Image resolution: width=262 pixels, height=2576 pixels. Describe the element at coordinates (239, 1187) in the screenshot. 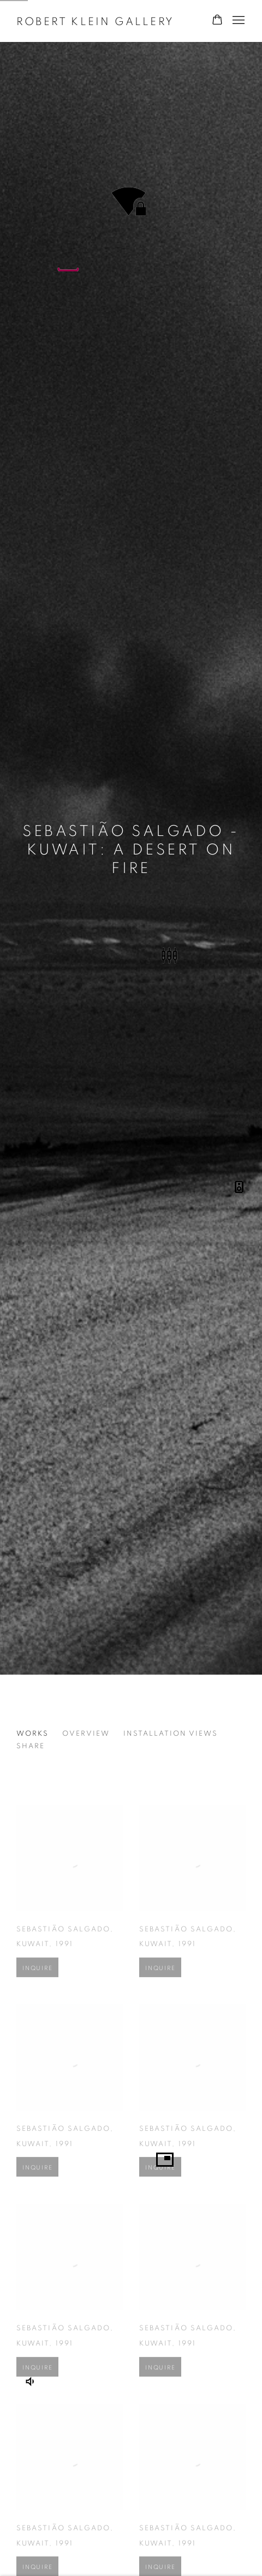

I see `adjust speaker or audio output settings` at that location.